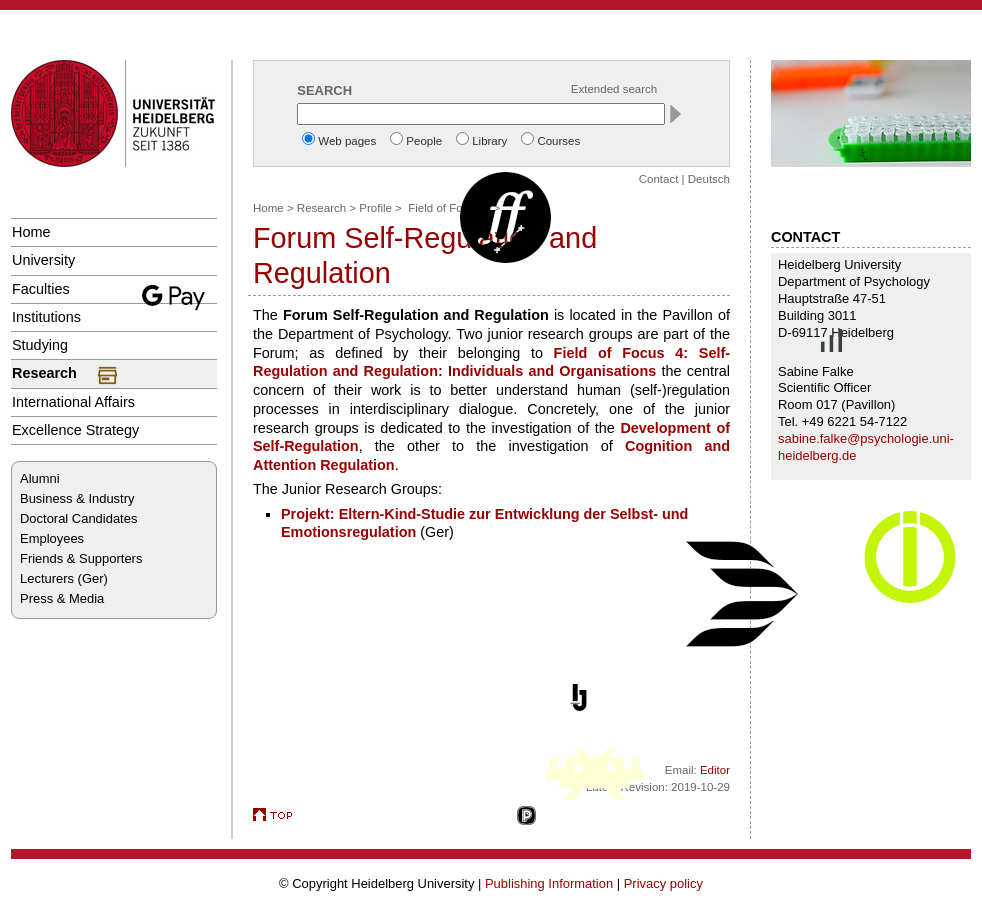 Image resolution: width=982 pixels, height=907 pixels. What do you see at coordinates (107, 375) in the screenshot?
I see `browse or open the store` at bounding box center [107, 375].